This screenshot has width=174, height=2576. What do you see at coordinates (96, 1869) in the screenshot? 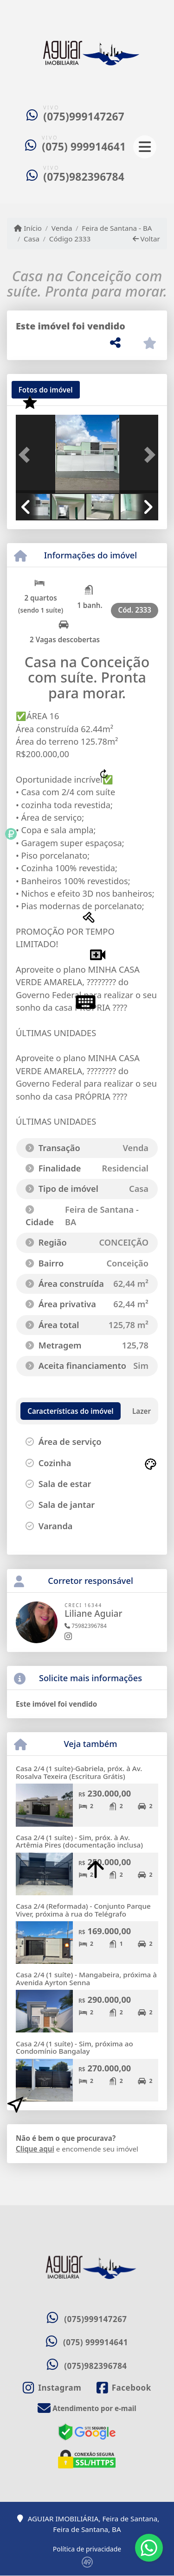
I see `scroll to top of page` at bounding box center [96, 1869].